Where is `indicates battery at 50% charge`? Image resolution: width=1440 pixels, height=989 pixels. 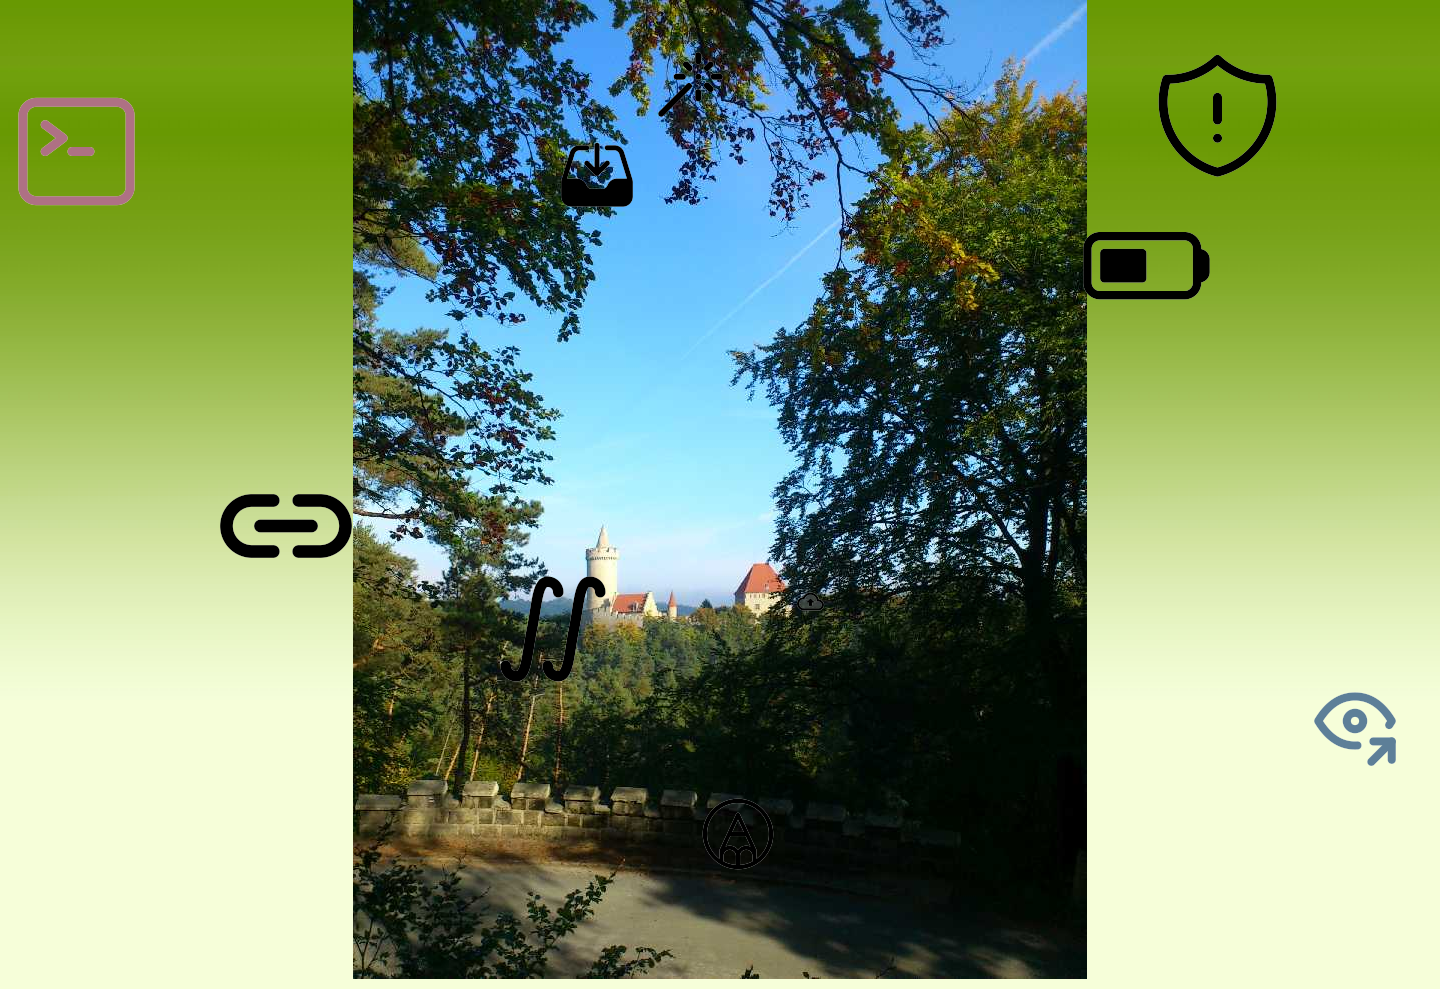 indicates battery at 50% charge is located at coordinates (1146, 261).